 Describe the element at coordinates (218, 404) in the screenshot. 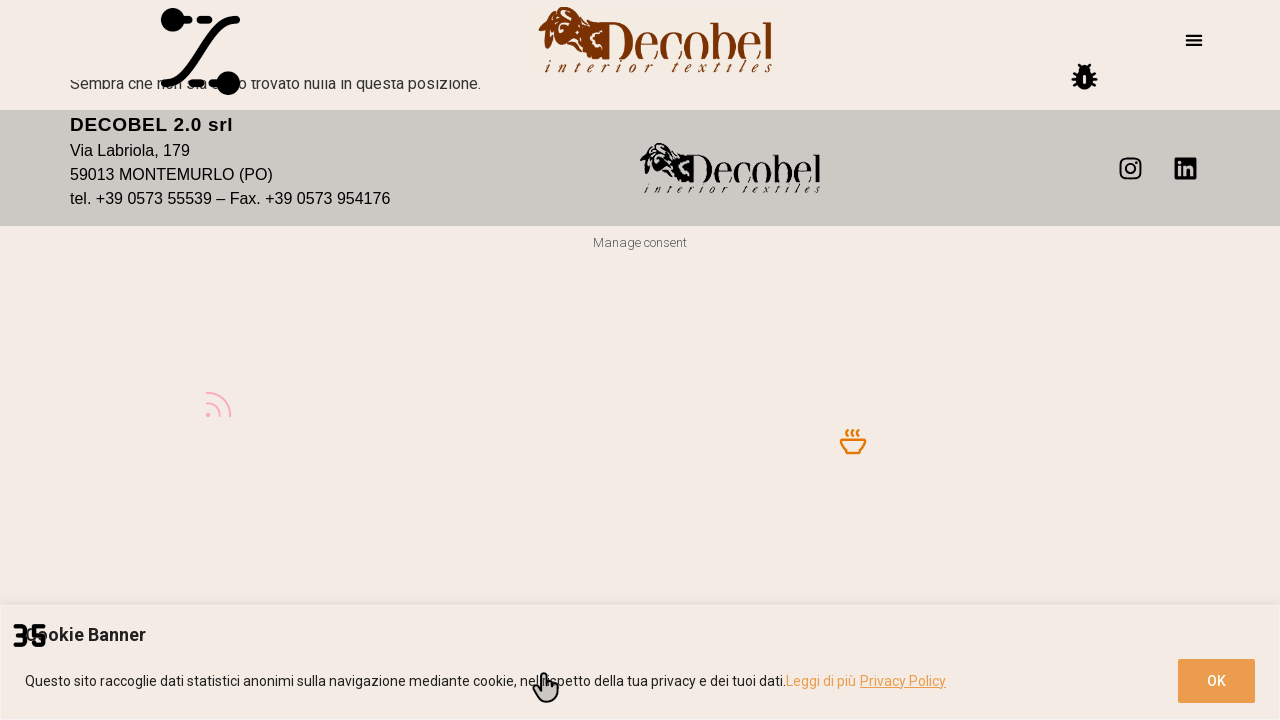

I see `subscribe to RSS feed` at that location.